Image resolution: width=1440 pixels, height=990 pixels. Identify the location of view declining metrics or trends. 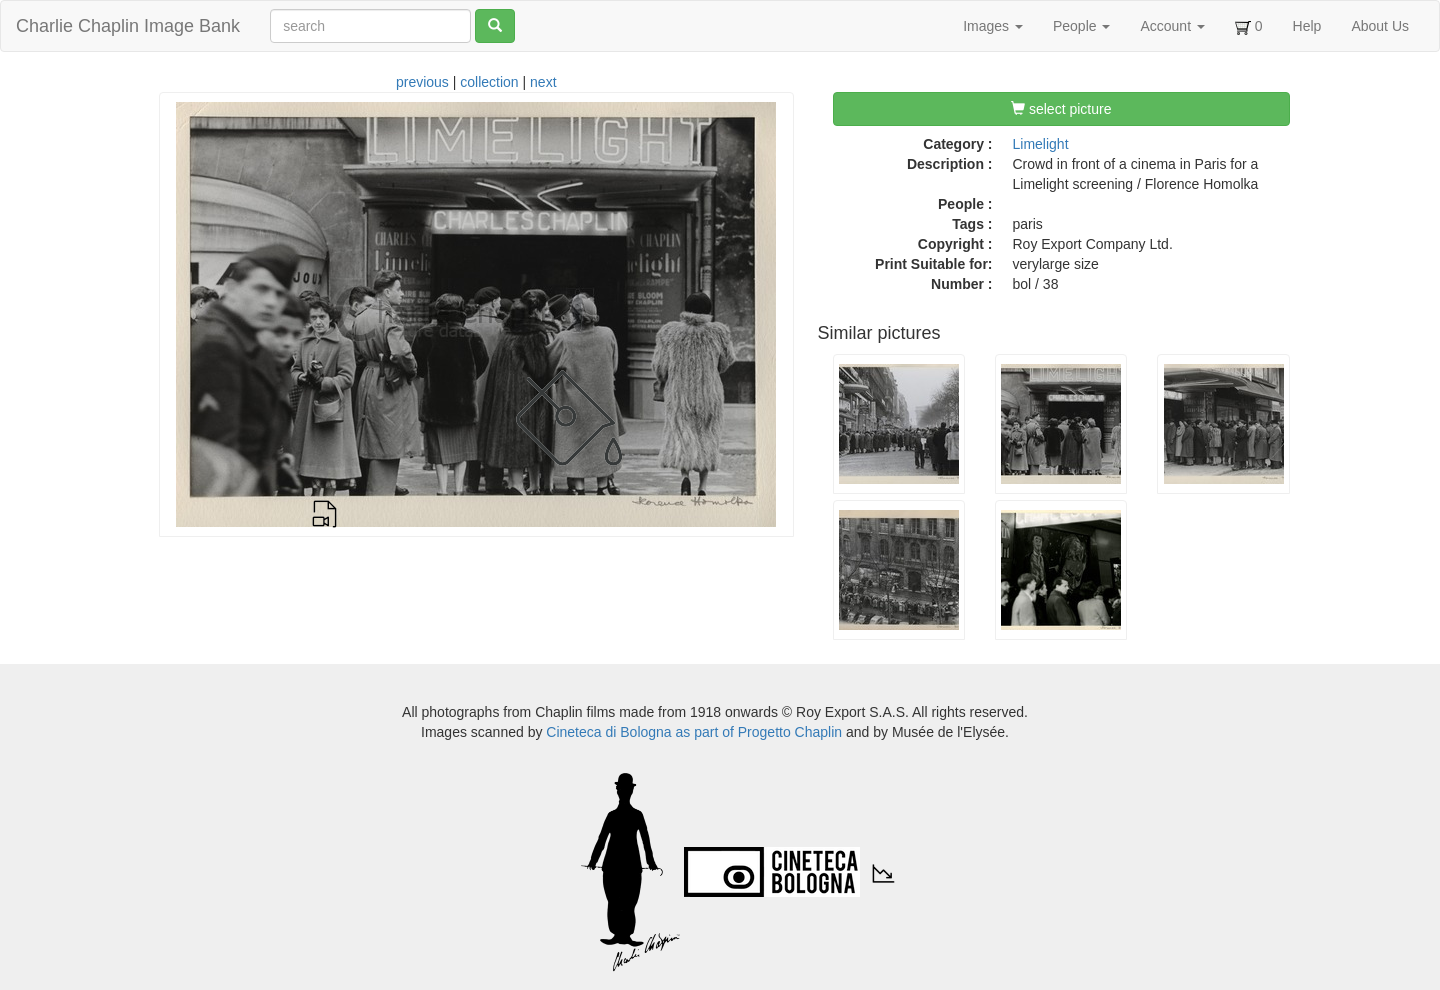
(883, 873).